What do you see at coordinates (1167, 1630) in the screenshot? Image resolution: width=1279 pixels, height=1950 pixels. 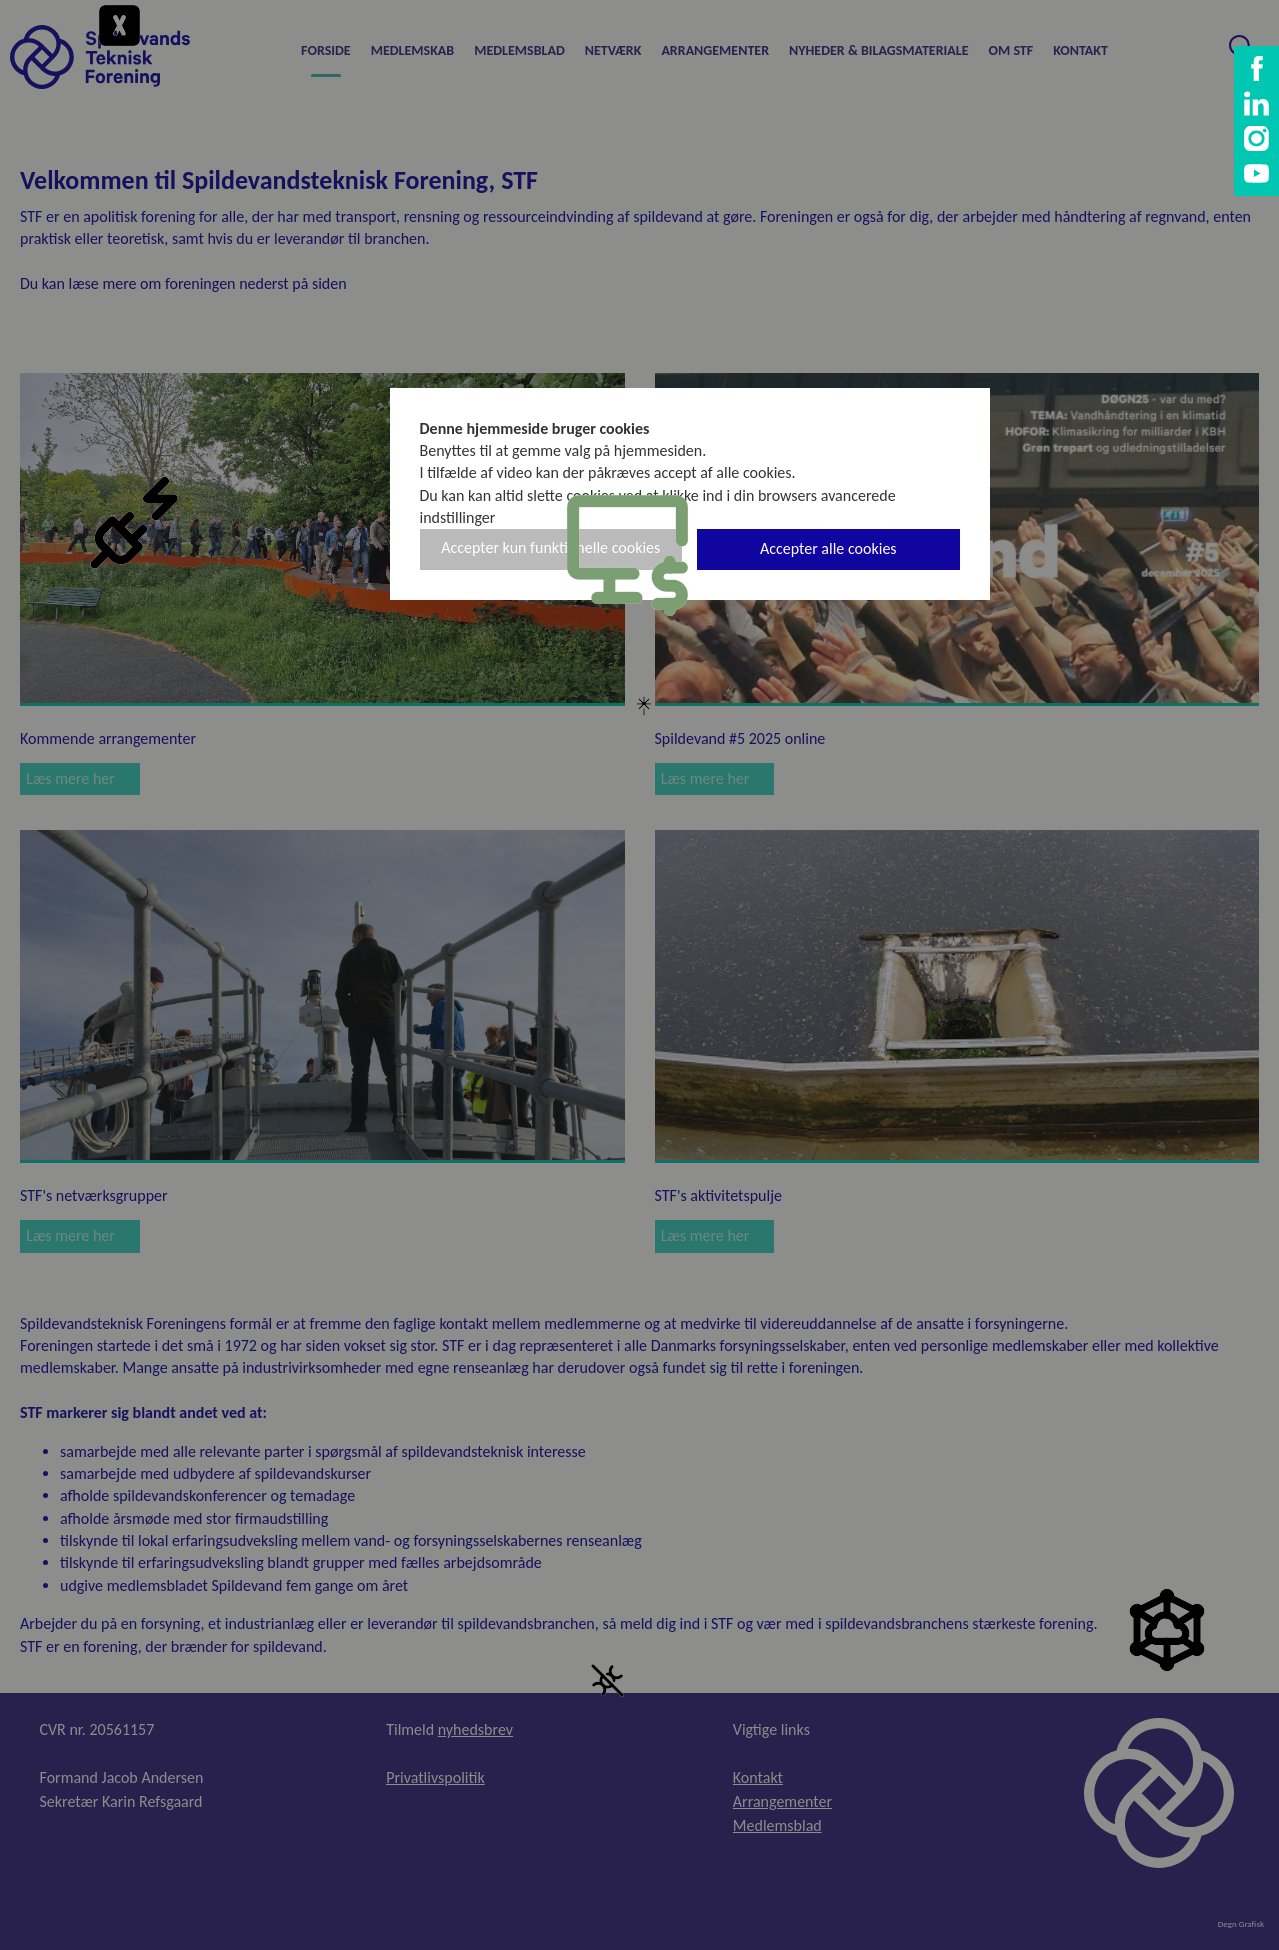 I see `storj decentralized cloud storage logo` at bounding box center [1167, 1630].